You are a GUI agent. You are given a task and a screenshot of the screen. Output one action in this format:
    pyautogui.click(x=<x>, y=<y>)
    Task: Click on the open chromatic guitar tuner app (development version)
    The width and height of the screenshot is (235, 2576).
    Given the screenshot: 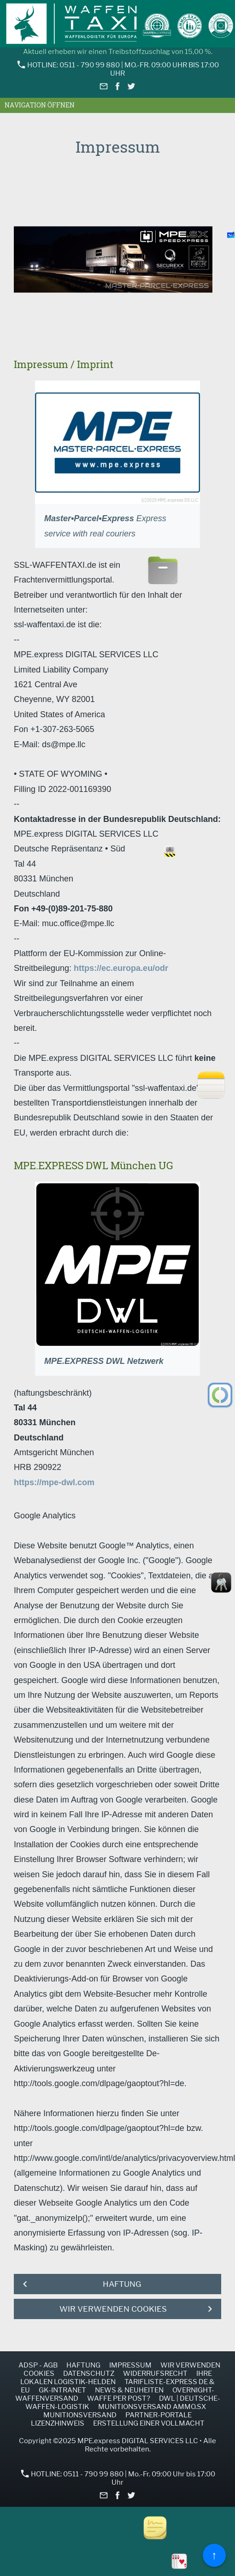 What is the action you would take?
    pyautogui.click(x=170, y=851)
    